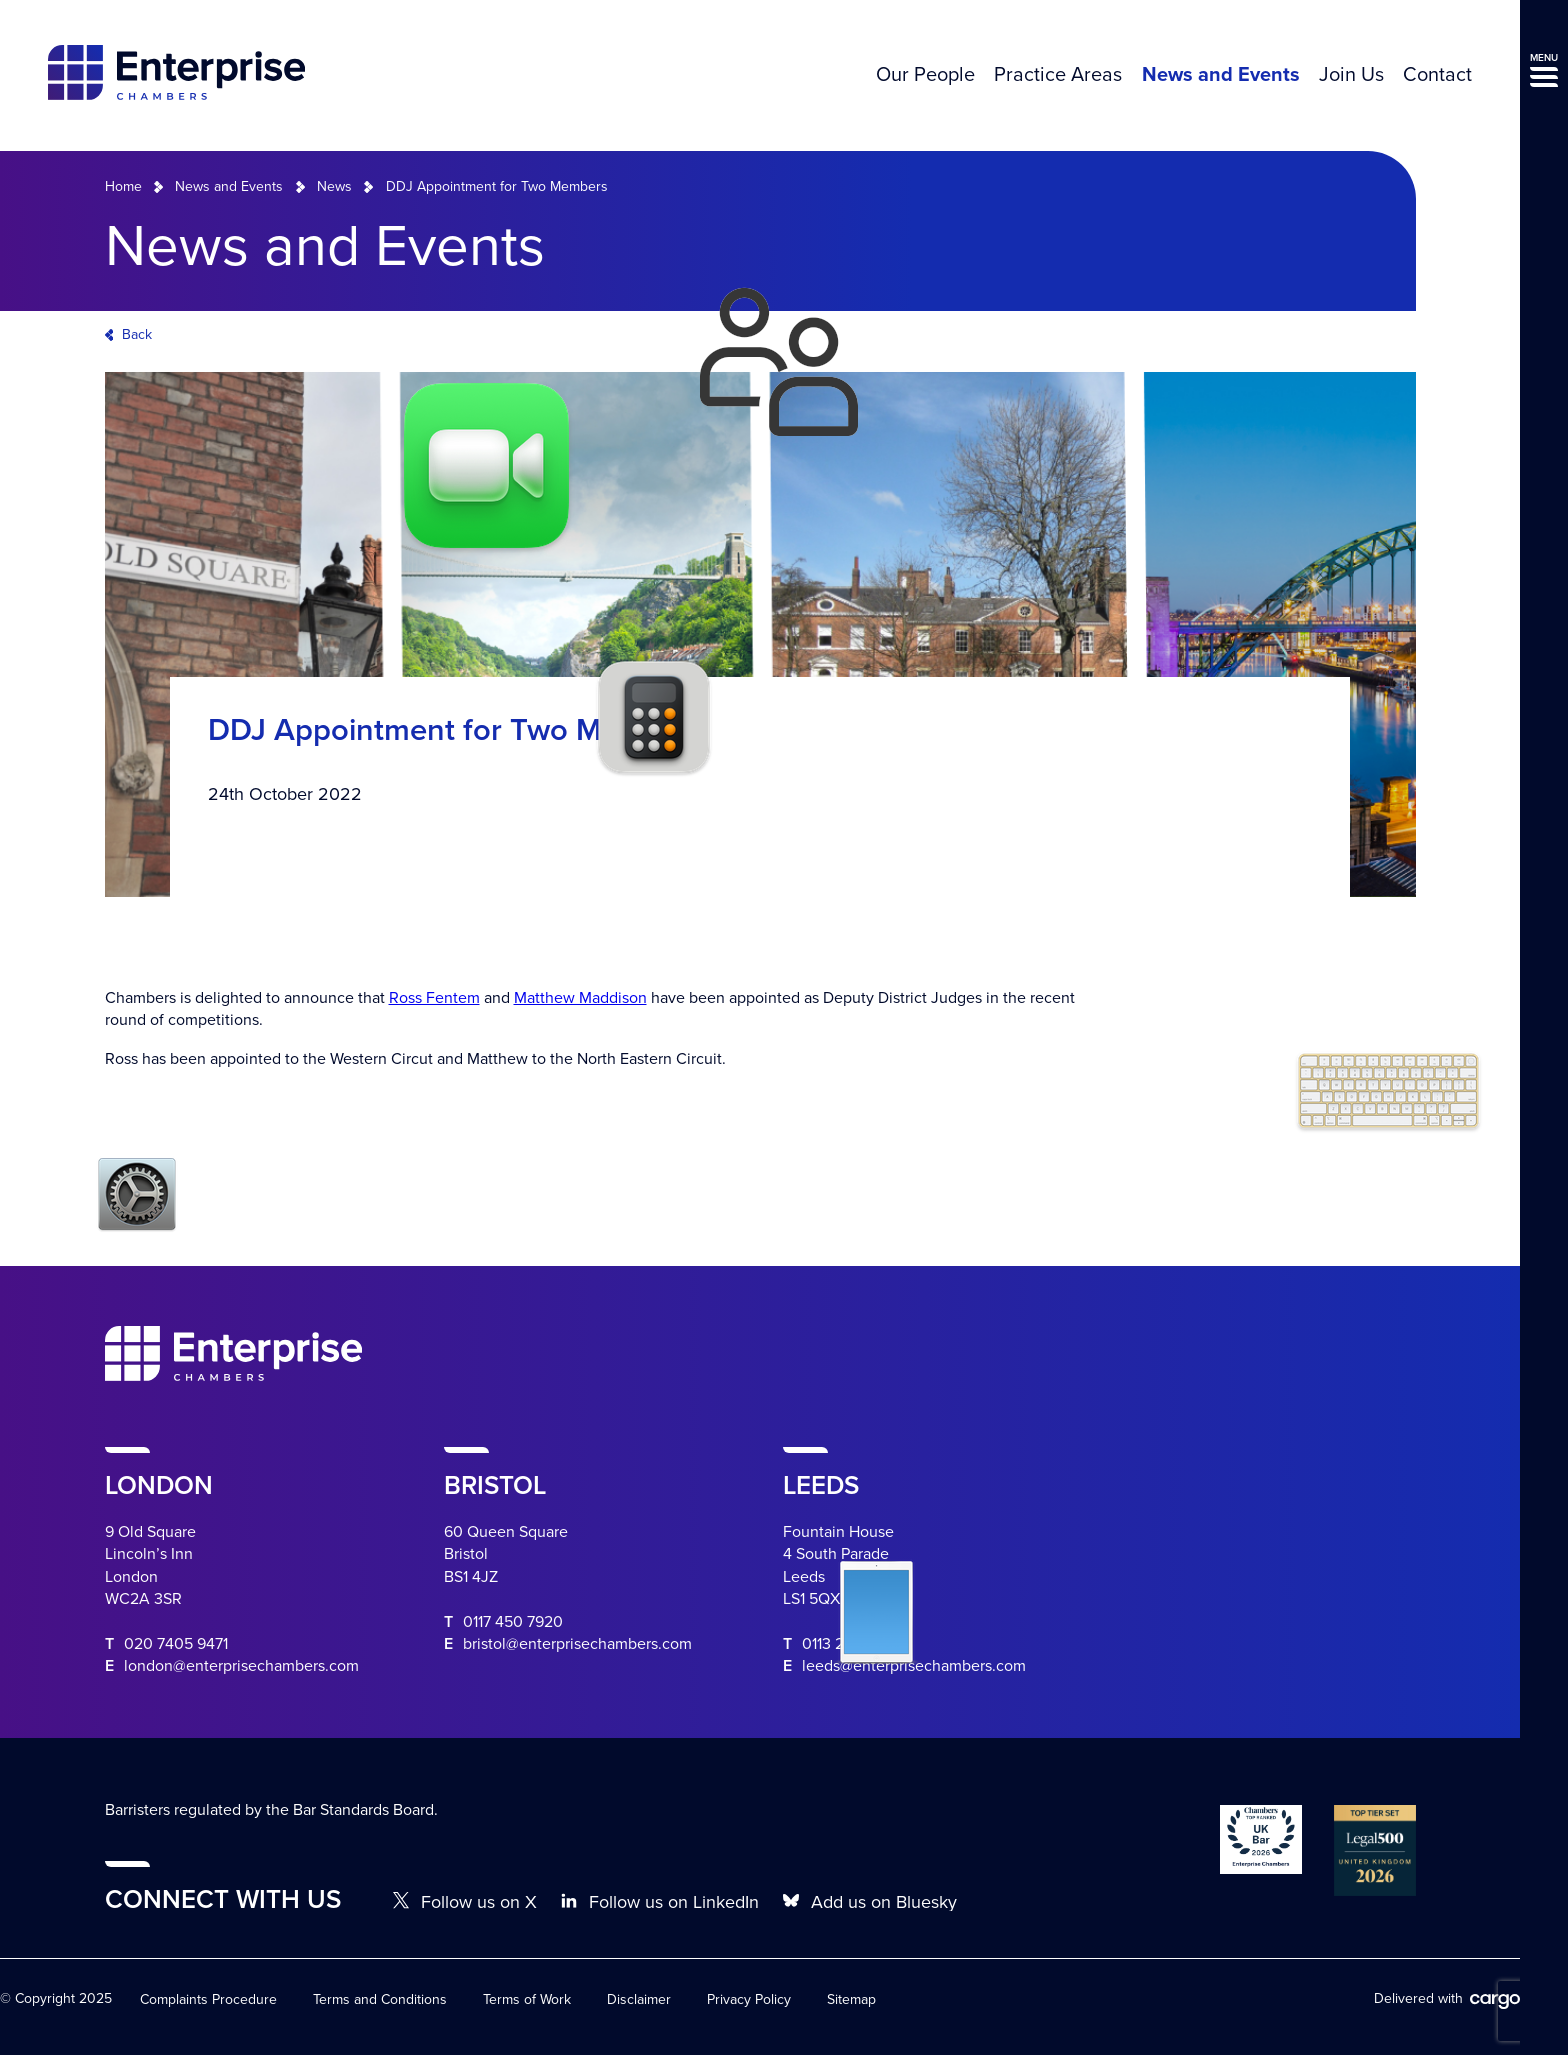 The image size is (1568, 2055). What do you see at coordinates (779, 357) in the screenshot?
I see `access user account settings` at bounding box center [779, 357].